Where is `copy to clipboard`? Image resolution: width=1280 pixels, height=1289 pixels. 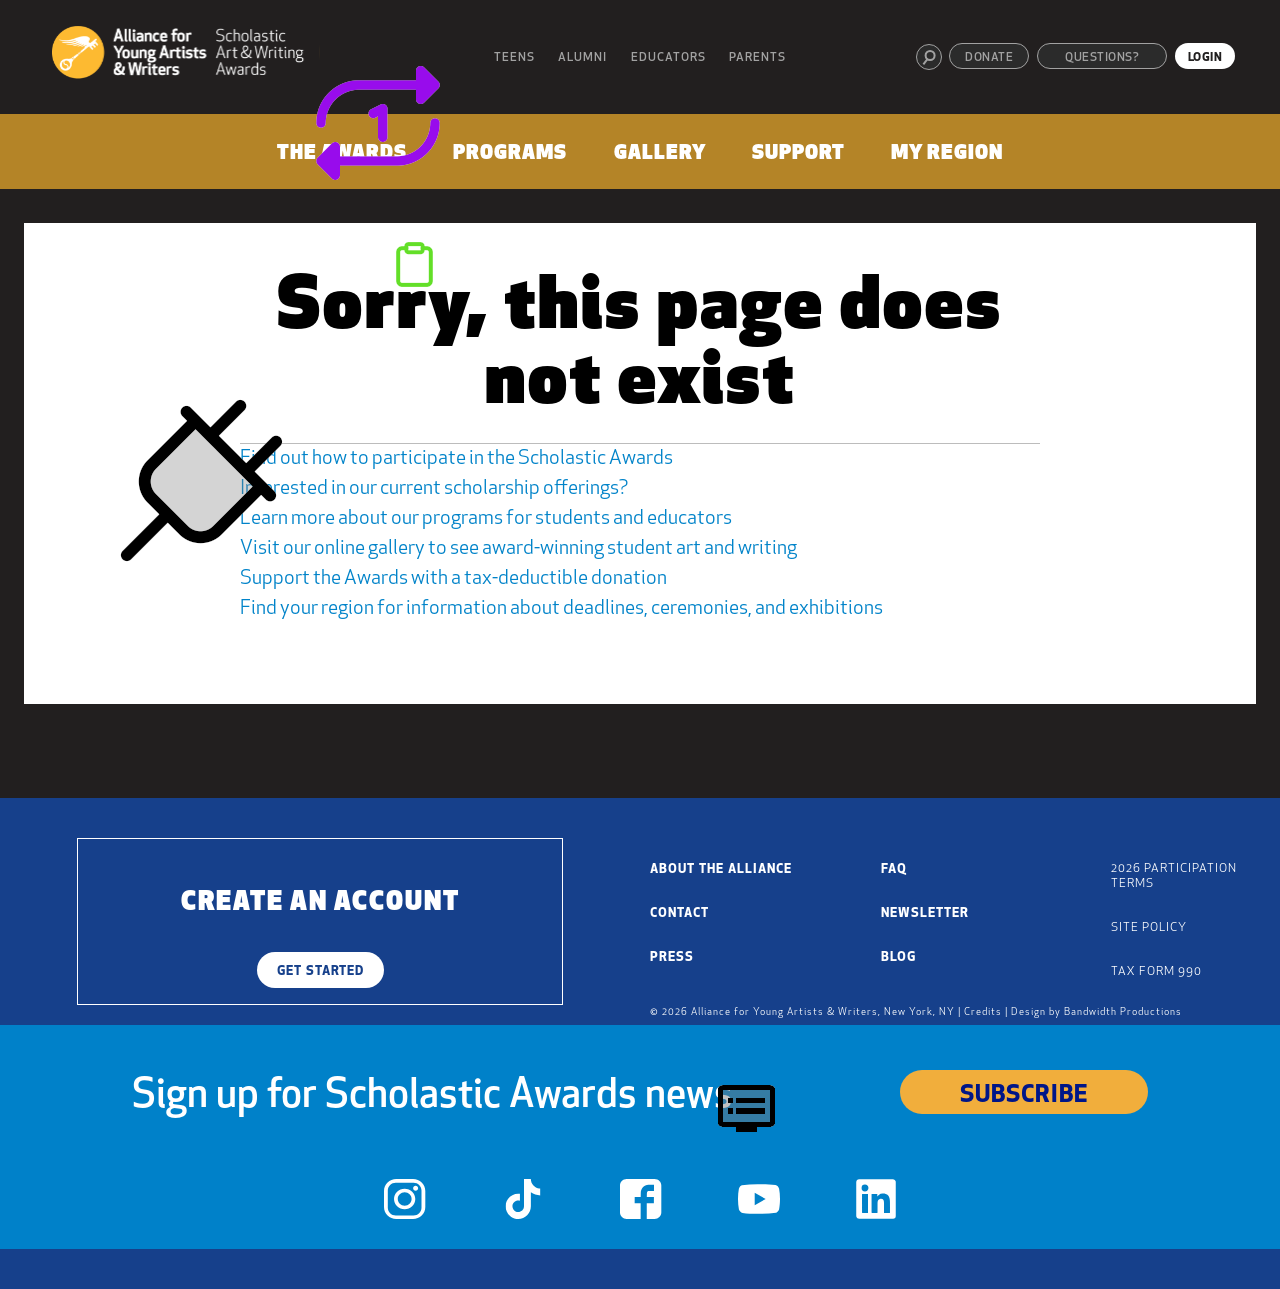
copy to clipboard is located at coordinates (414, 264).